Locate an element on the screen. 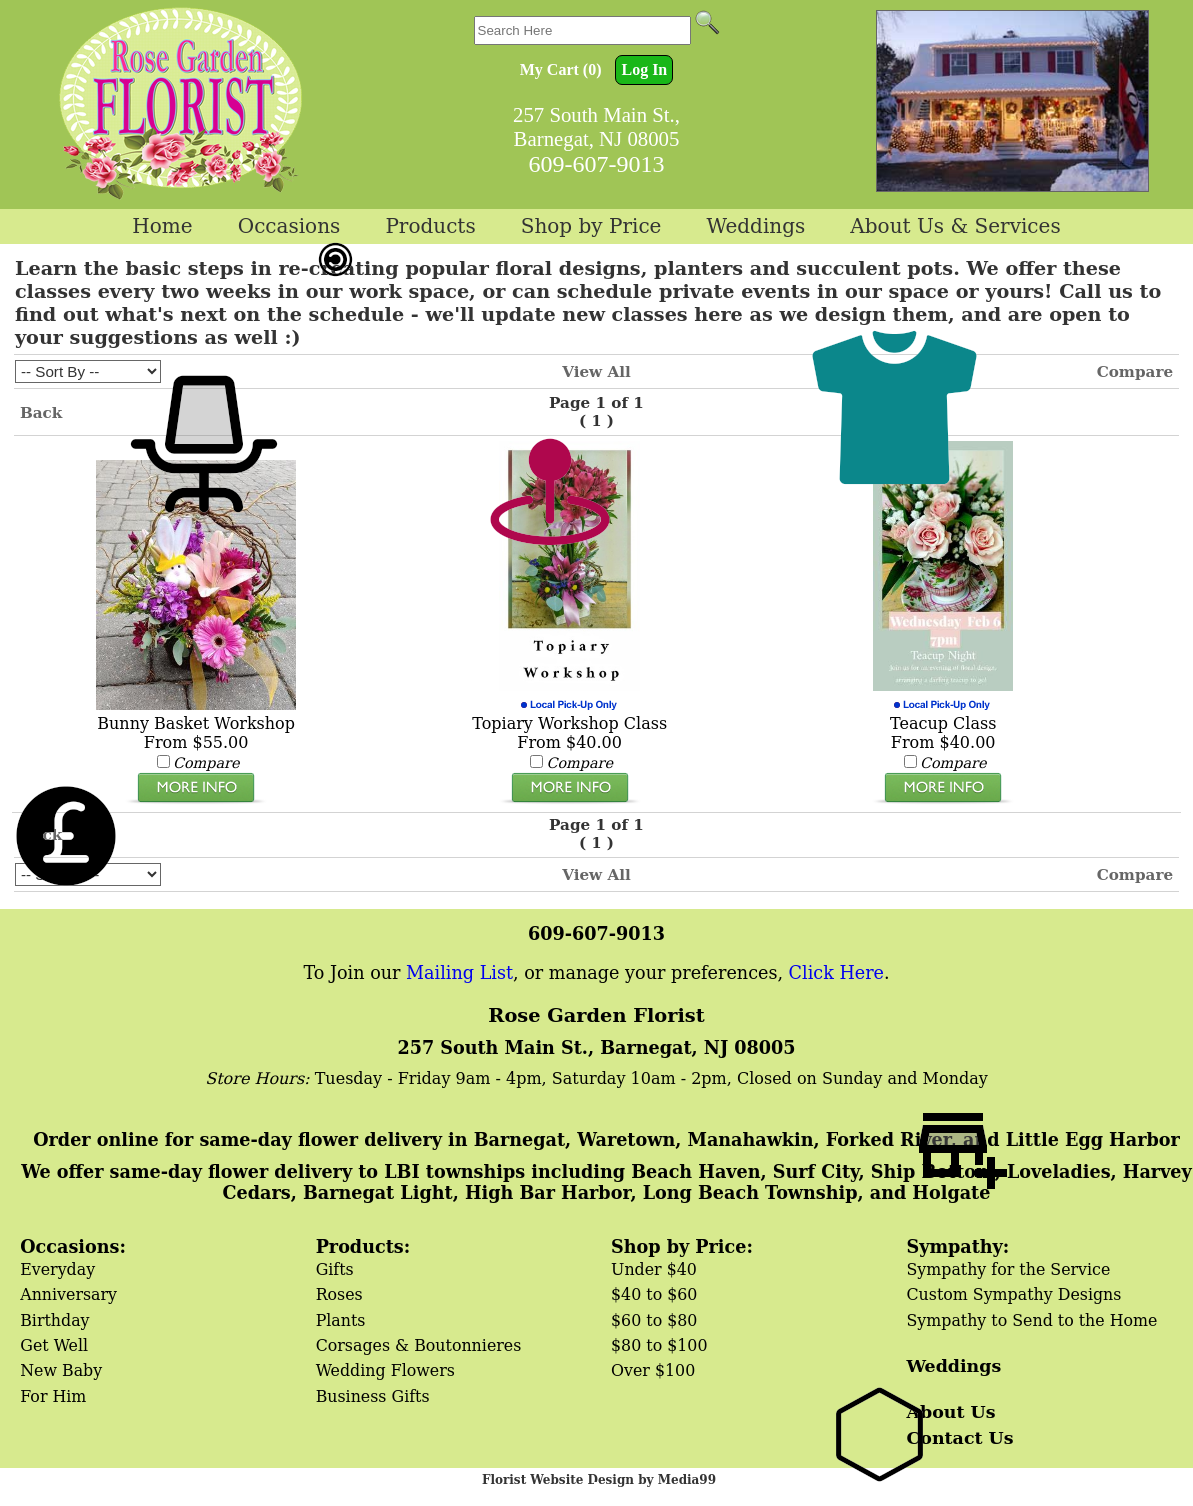  indicates a hexagonal category or shape tool is located at coordinates (879, 1434).